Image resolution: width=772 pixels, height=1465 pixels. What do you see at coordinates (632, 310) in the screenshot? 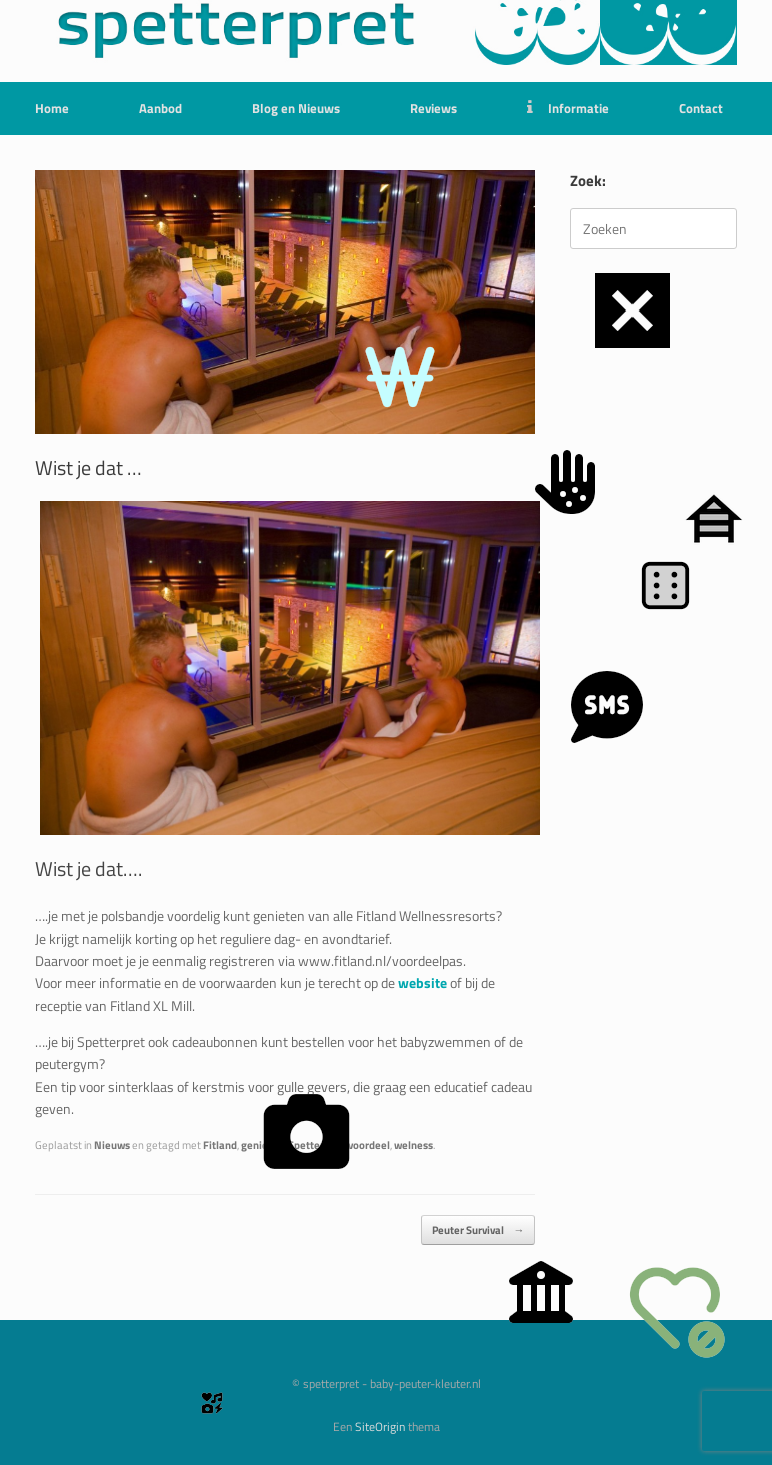
I see `close or dismiss a dialog` at bounding box center [632, 310].